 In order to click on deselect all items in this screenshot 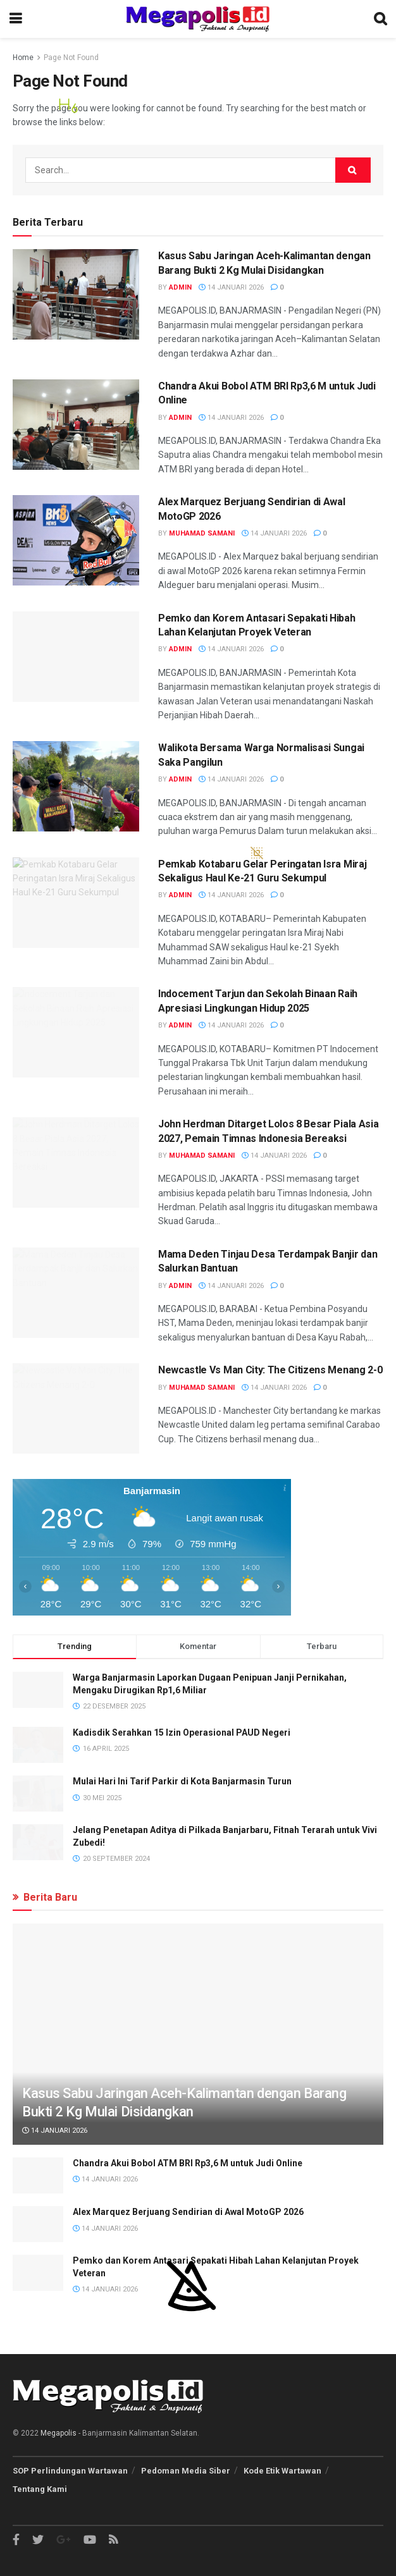, I will do `click(257, 853)`.